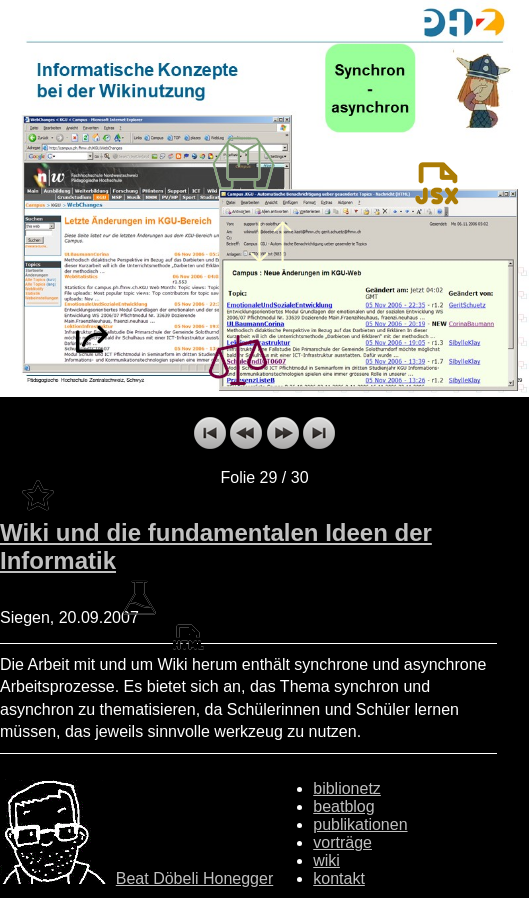  What do you see at coordinates (92, 338) in the screenshot?
I see `share this content` at bounding box center [92, 338].